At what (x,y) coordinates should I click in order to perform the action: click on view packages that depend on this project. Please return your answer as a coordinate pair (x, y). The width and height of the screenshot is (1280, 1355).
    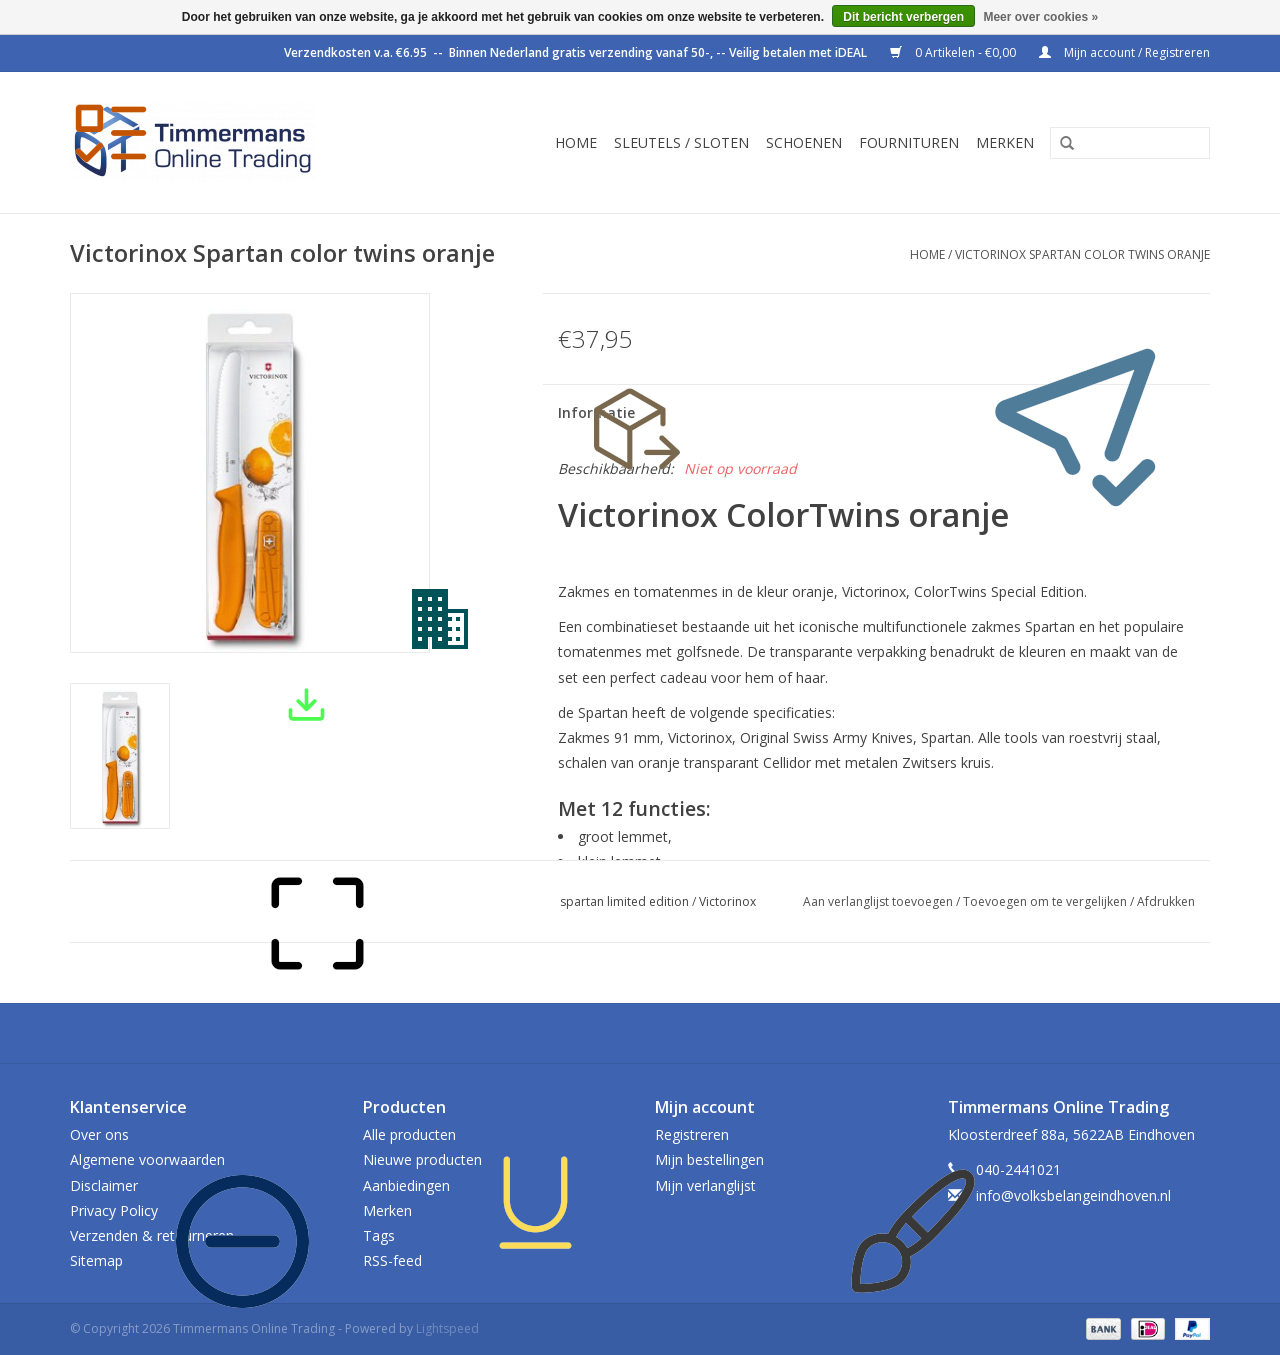
    Looking at the image, I should click on (637, 430).